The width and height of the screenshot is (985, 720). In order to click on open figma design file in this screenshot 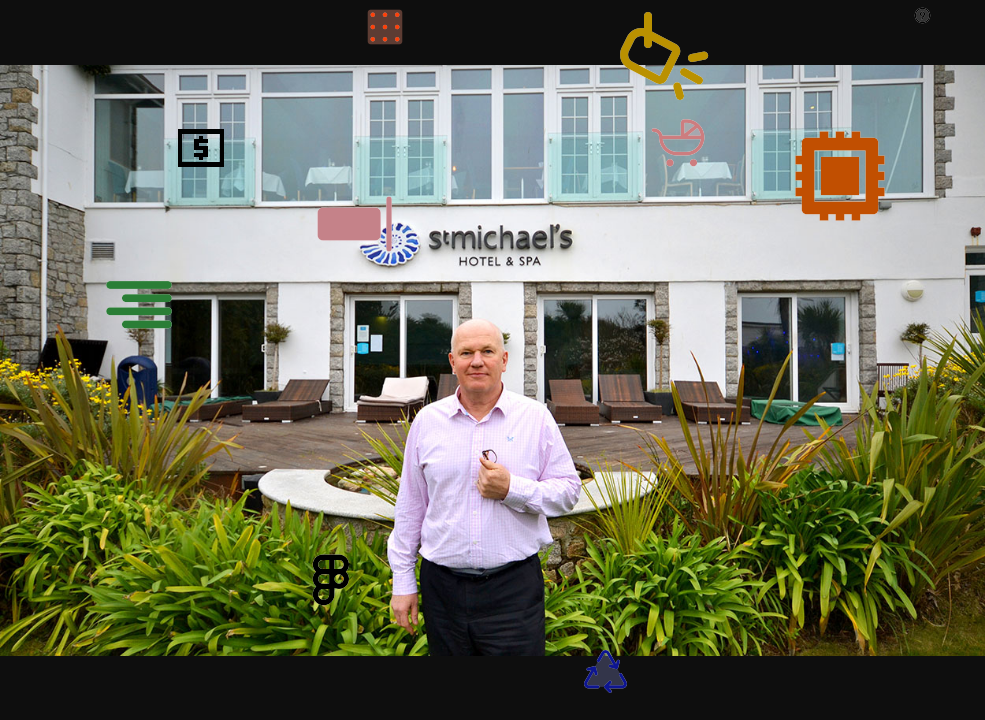, I will do `click(330, 579)`.